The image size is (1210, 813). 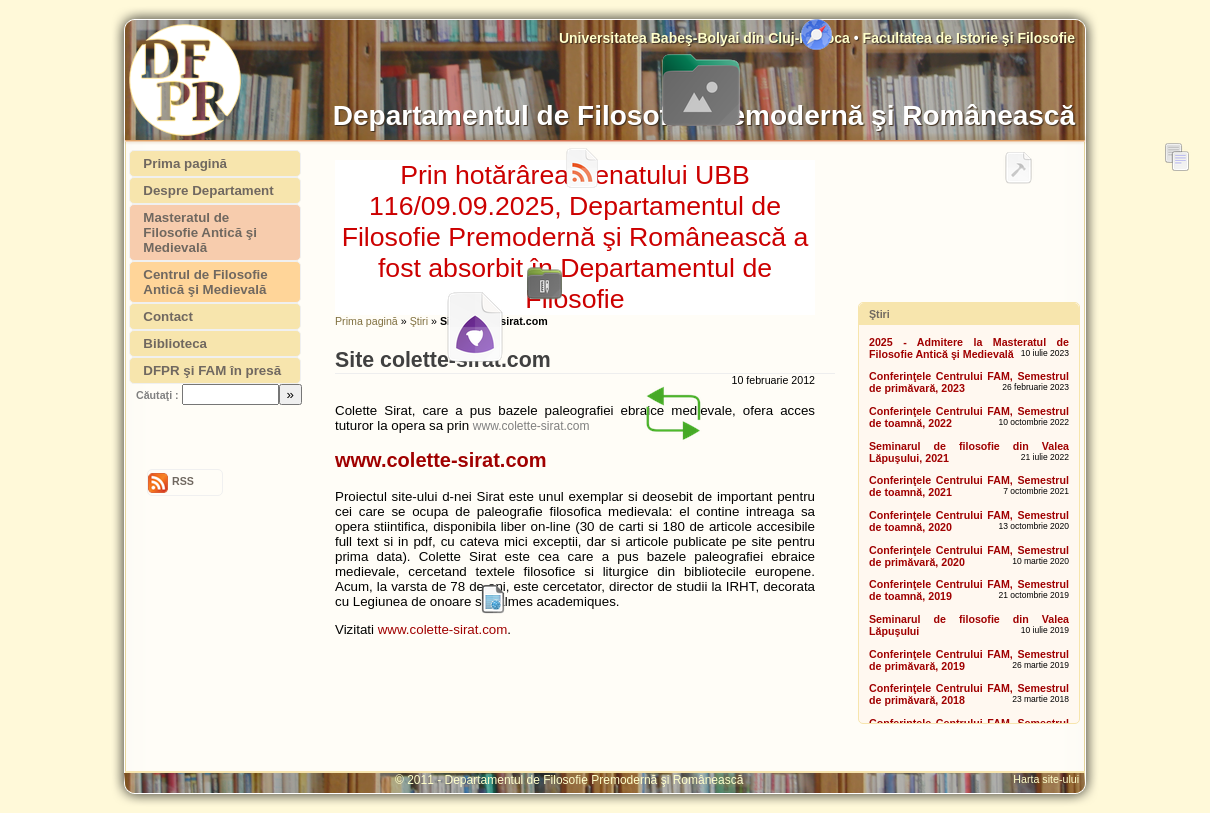 What do you see at coordinates (493, 599) in the screenshot?
I see `a web document or HTML file created in LibreOffice` at bounding box center [493, 599].